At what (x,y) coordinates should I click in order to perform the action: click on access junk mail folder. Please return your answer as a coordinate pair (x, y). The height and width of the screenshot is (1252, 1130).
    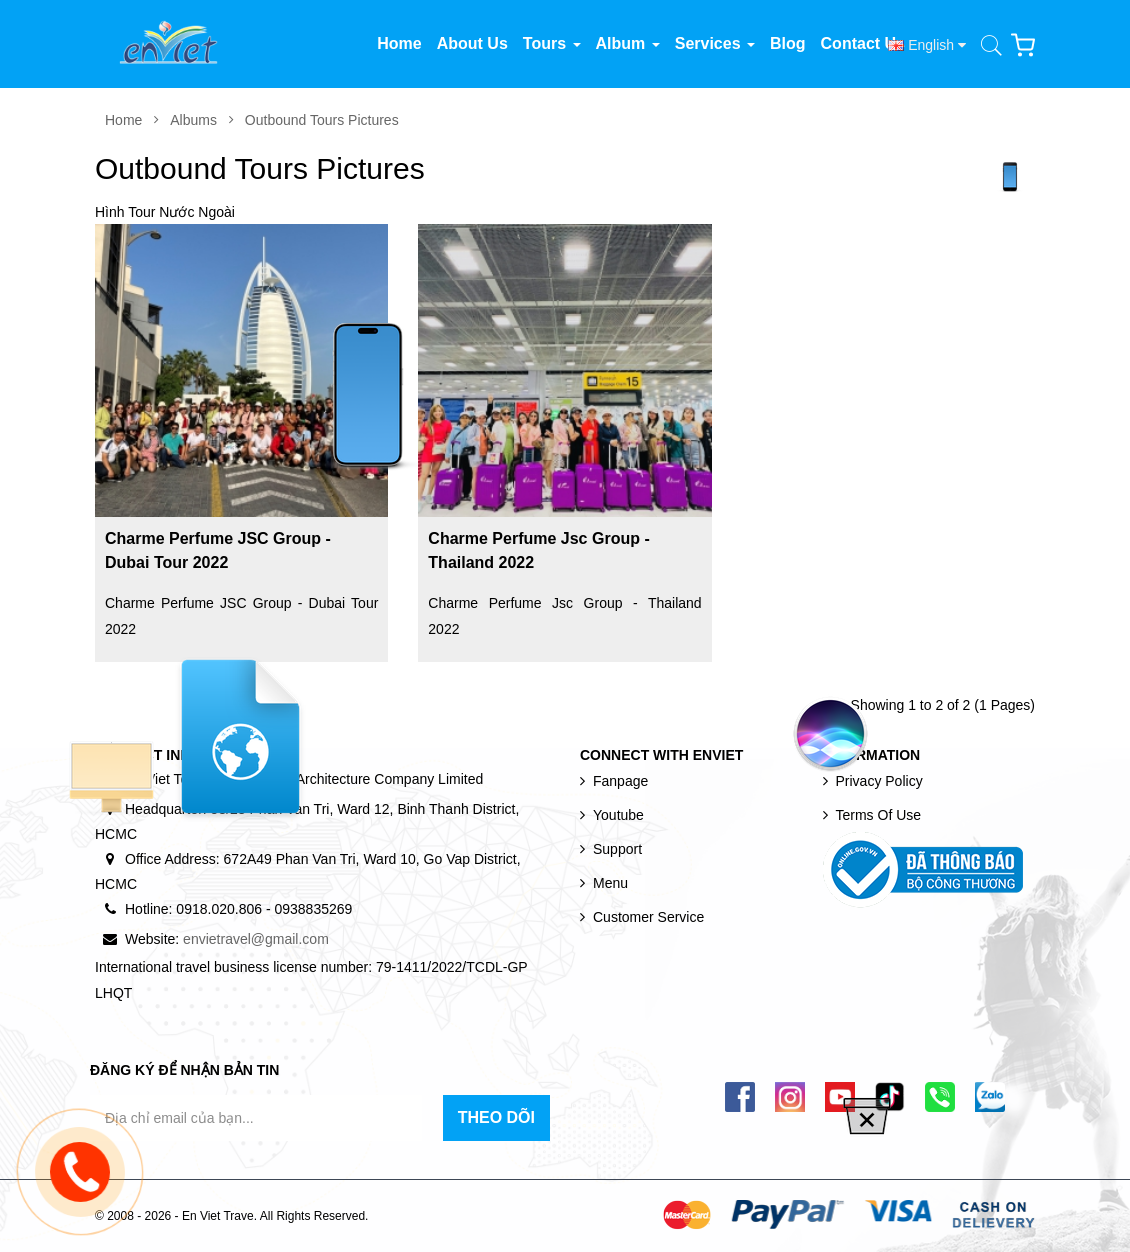
    Looking at the image, I should click on (867, 1114).